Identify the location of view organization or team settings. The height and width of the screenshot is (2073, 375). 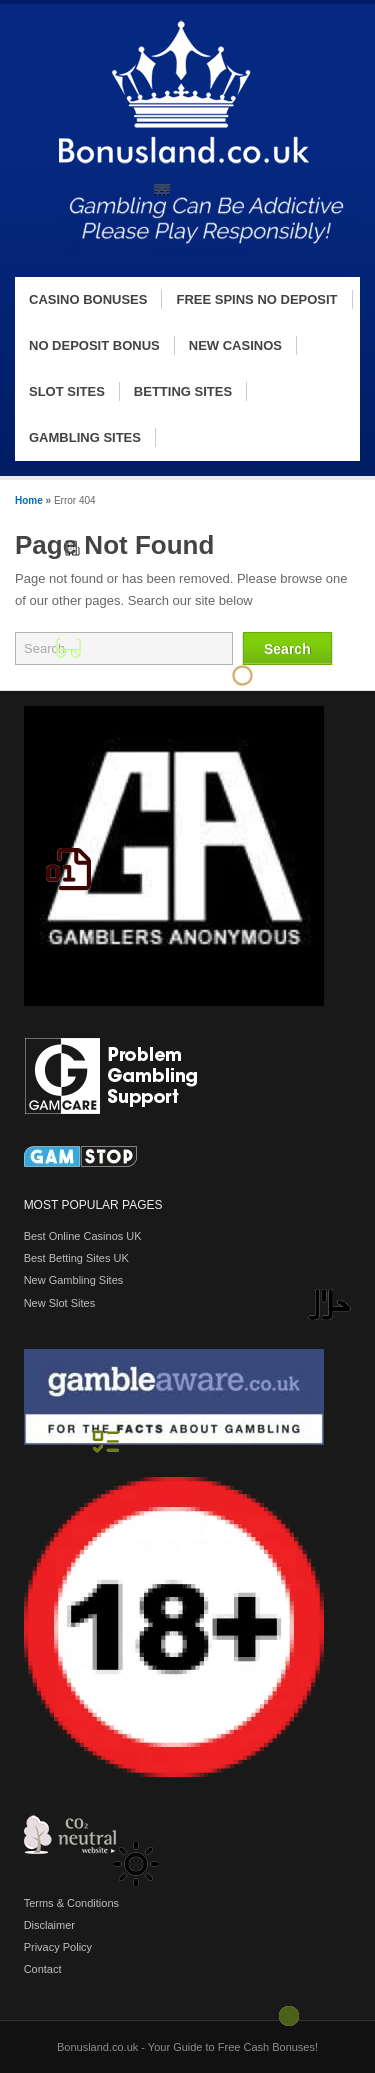
(72, 548).